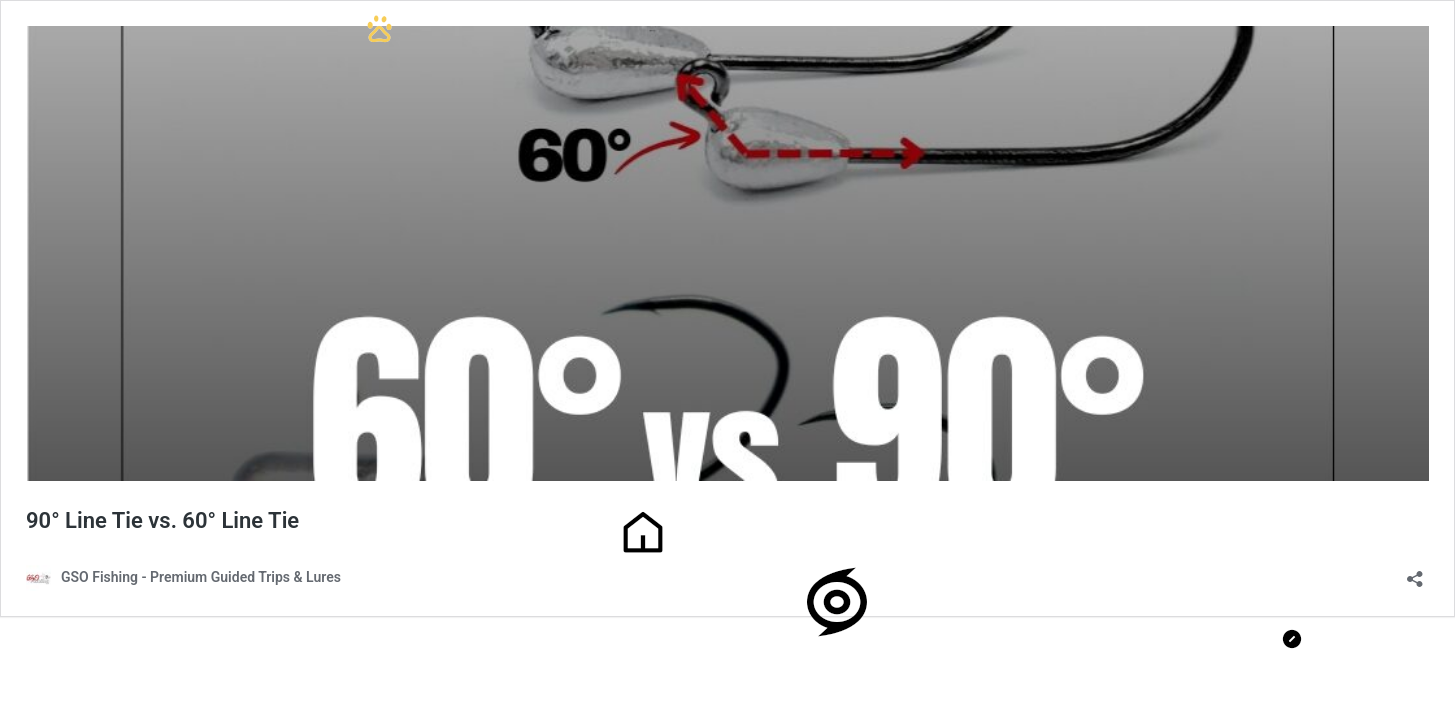 The height and width of the screenshot is (720, 1455). What do you see at coordinates (1292, 639) in the screenshot?
I see `access compass or navigation features` at bounding box center [1292, 639].